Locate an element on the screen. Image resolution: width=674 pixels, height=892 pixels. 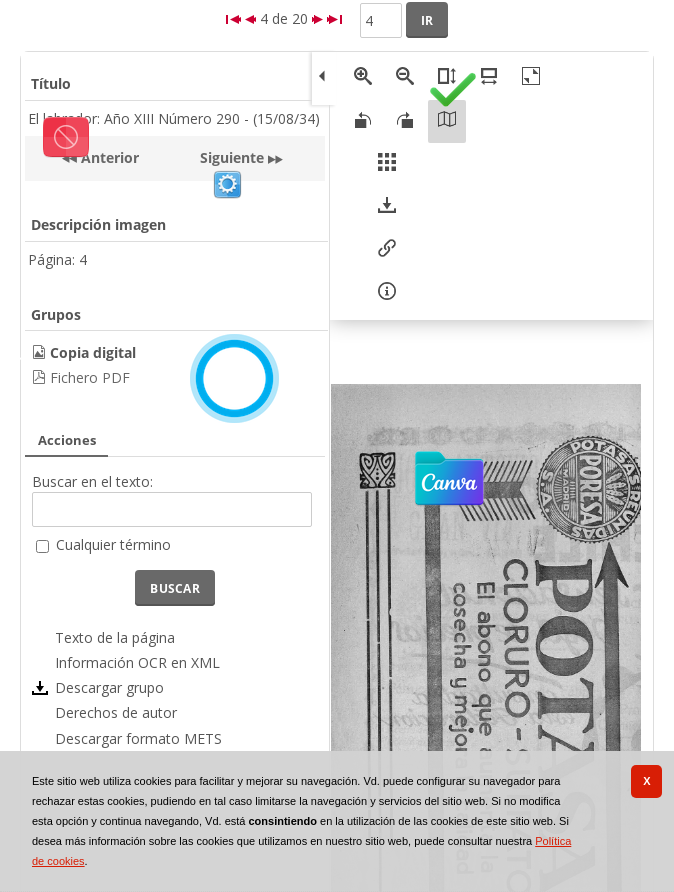
open folder containing Canva project files is located at coordinates (449, 480).